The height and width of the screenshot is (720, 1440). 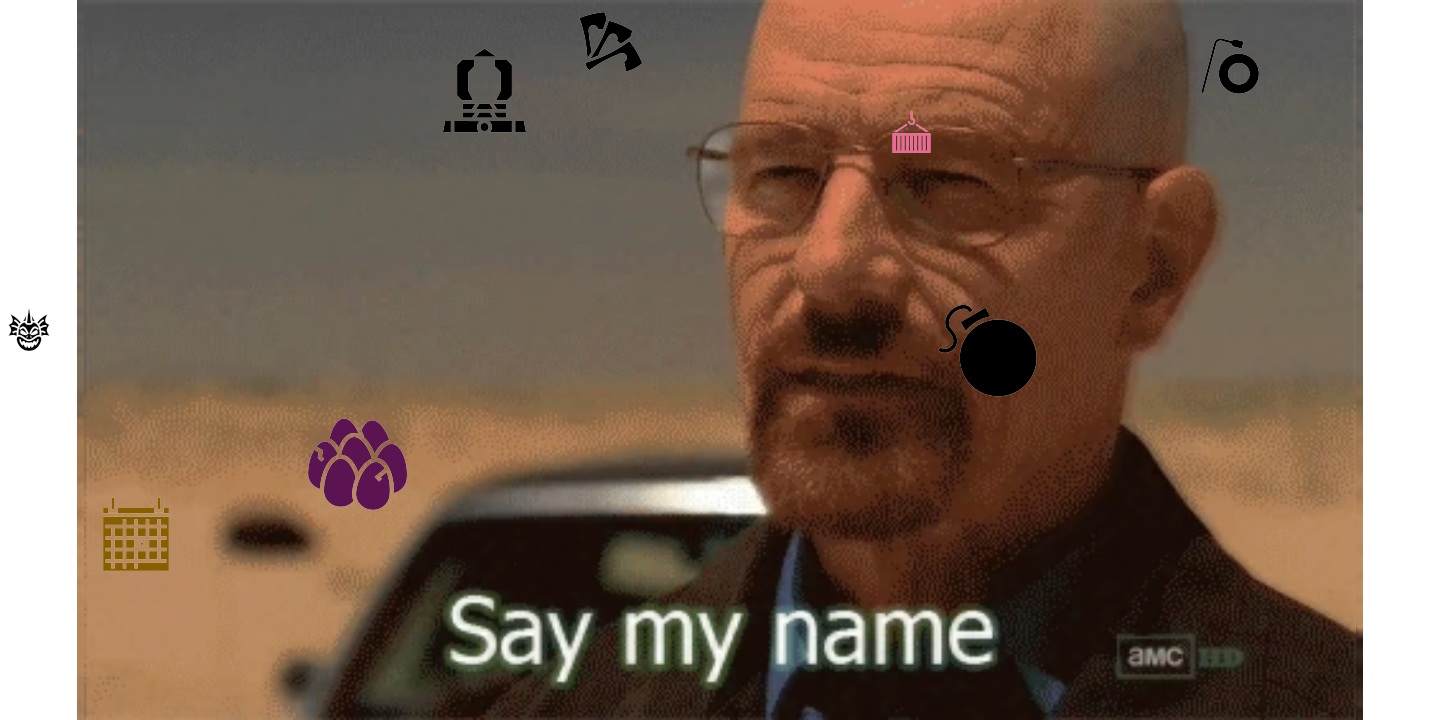 What do you see at coordinates (610, 41) in the screenshot?
I see `select hatchet or axe weapon type` at bounding box center [610, 41].